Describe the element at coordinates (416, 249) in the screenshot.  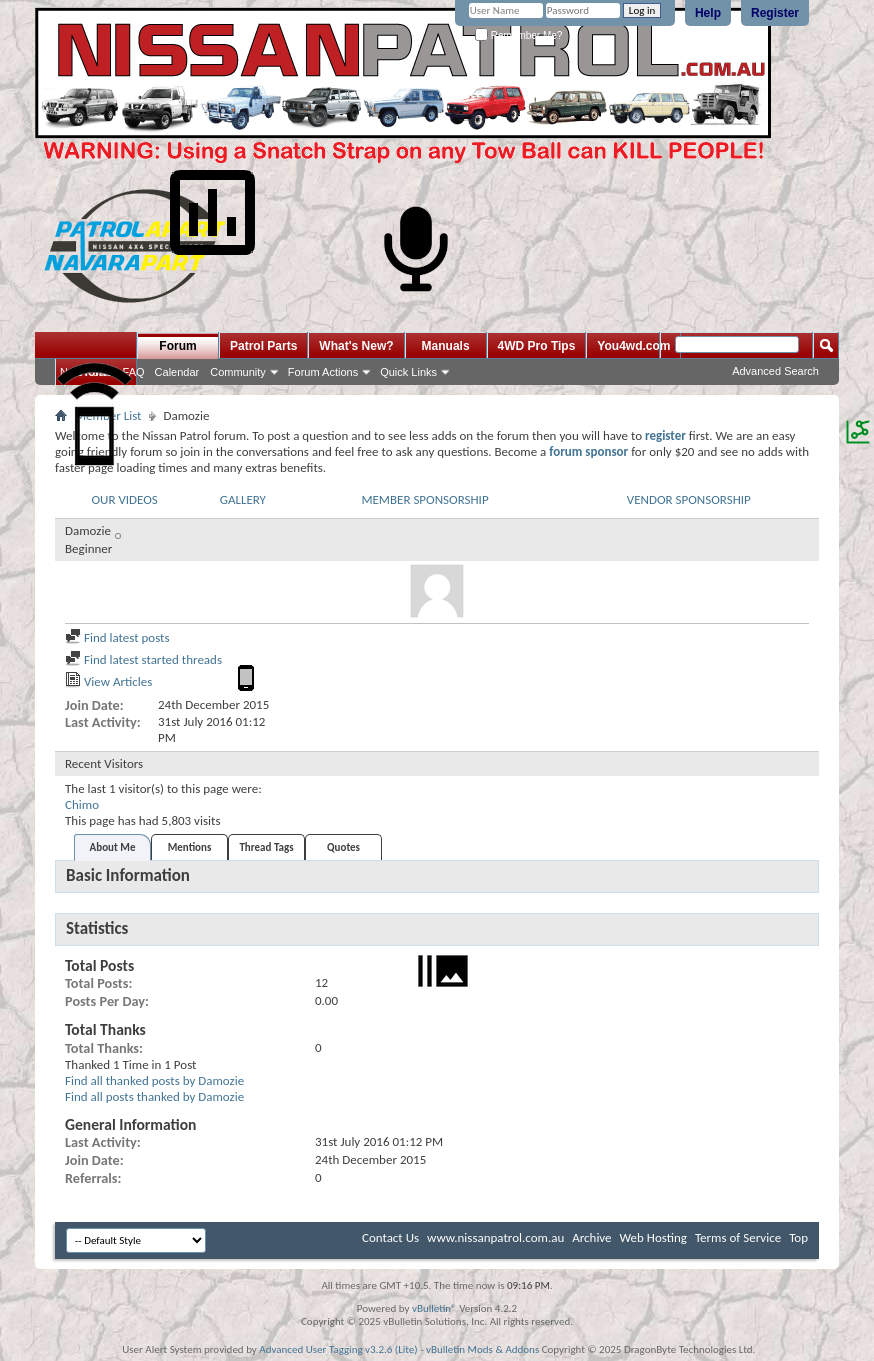
I see `tap to start voice recording` at that location.